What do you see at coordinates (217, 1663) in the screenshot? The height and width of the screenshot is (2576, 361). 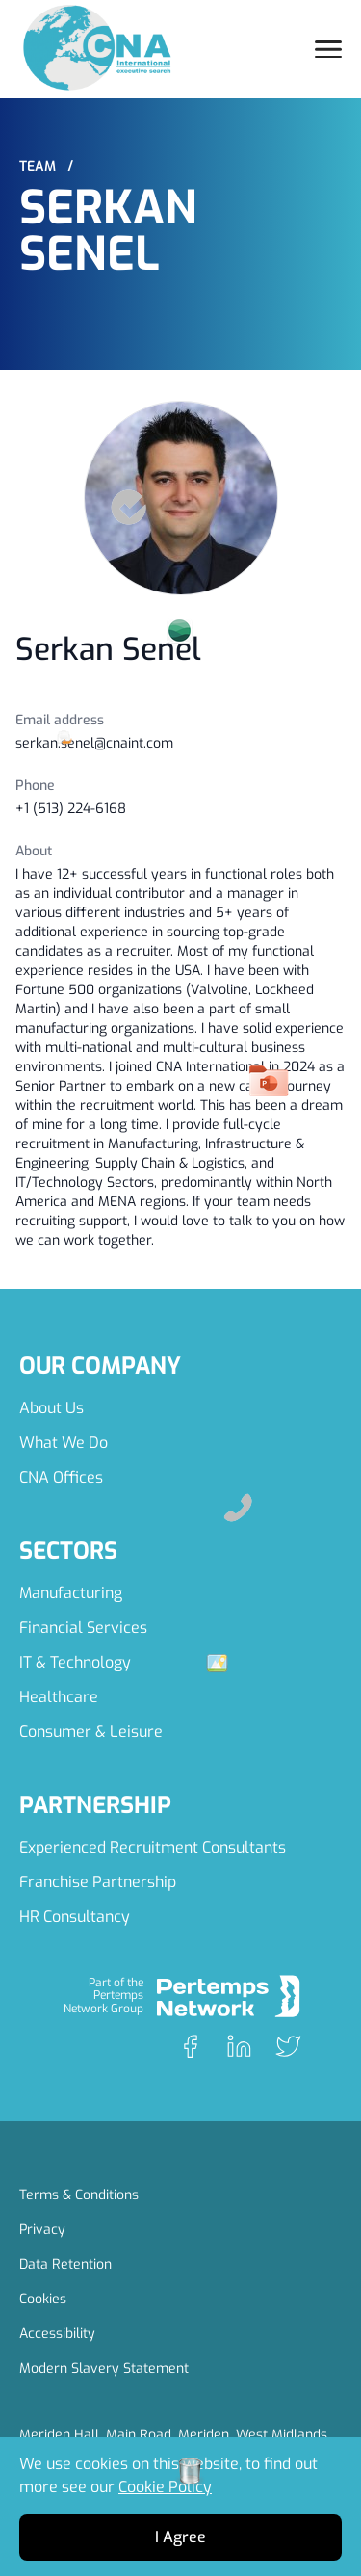 I see `open graphics or image editing applications` at bounding box center [217, 1663].